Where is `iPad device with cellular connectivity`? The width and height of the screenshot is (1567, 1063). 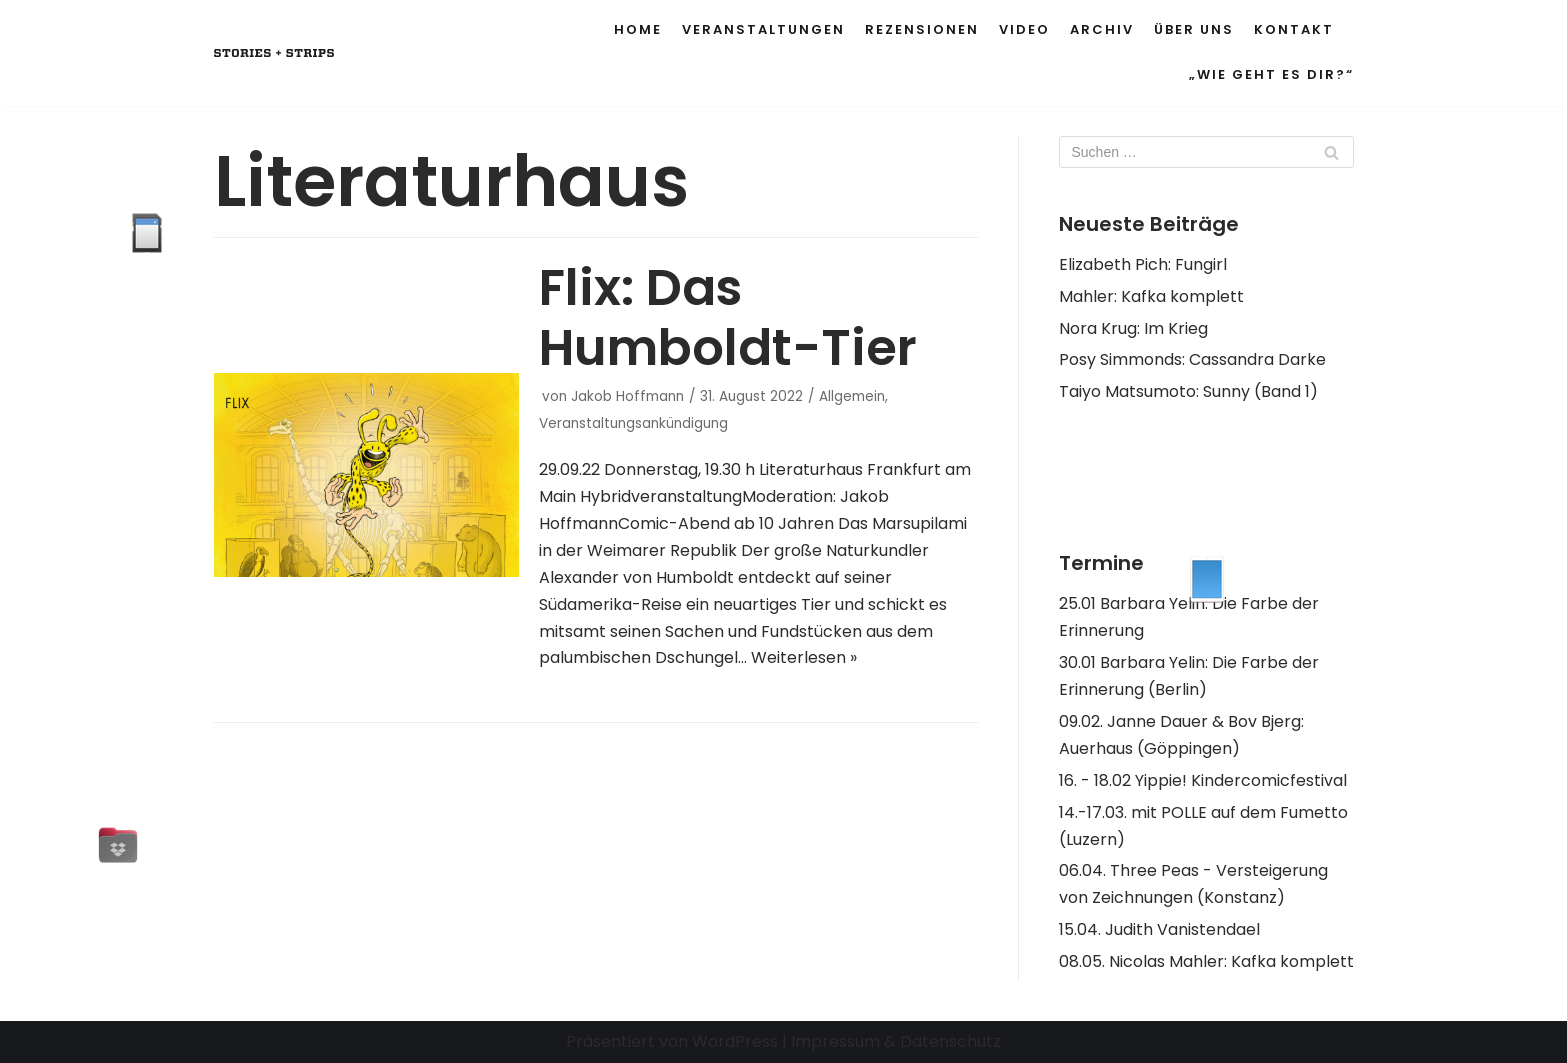
iPad device with cellular connectivity is located at coordinates (1207, 579).